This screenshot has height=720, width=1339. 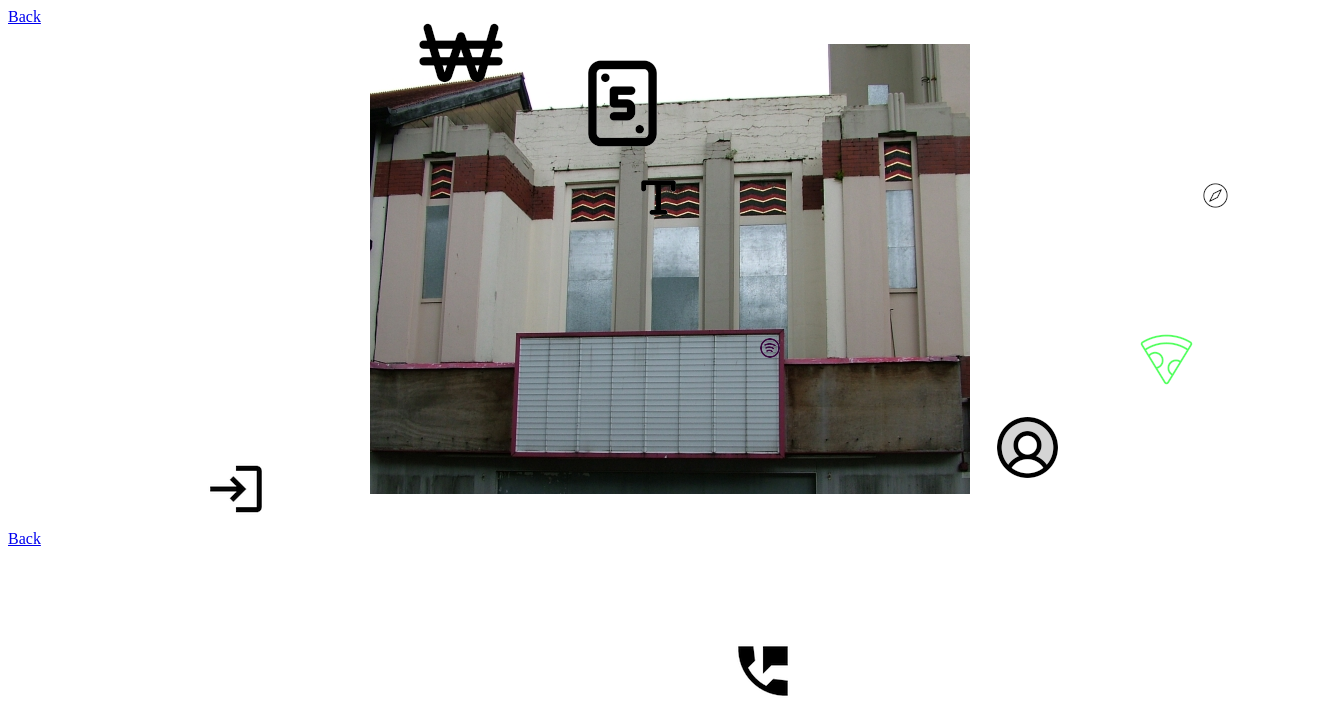 I want to click on open Spotify, so click(x=770, y=348).